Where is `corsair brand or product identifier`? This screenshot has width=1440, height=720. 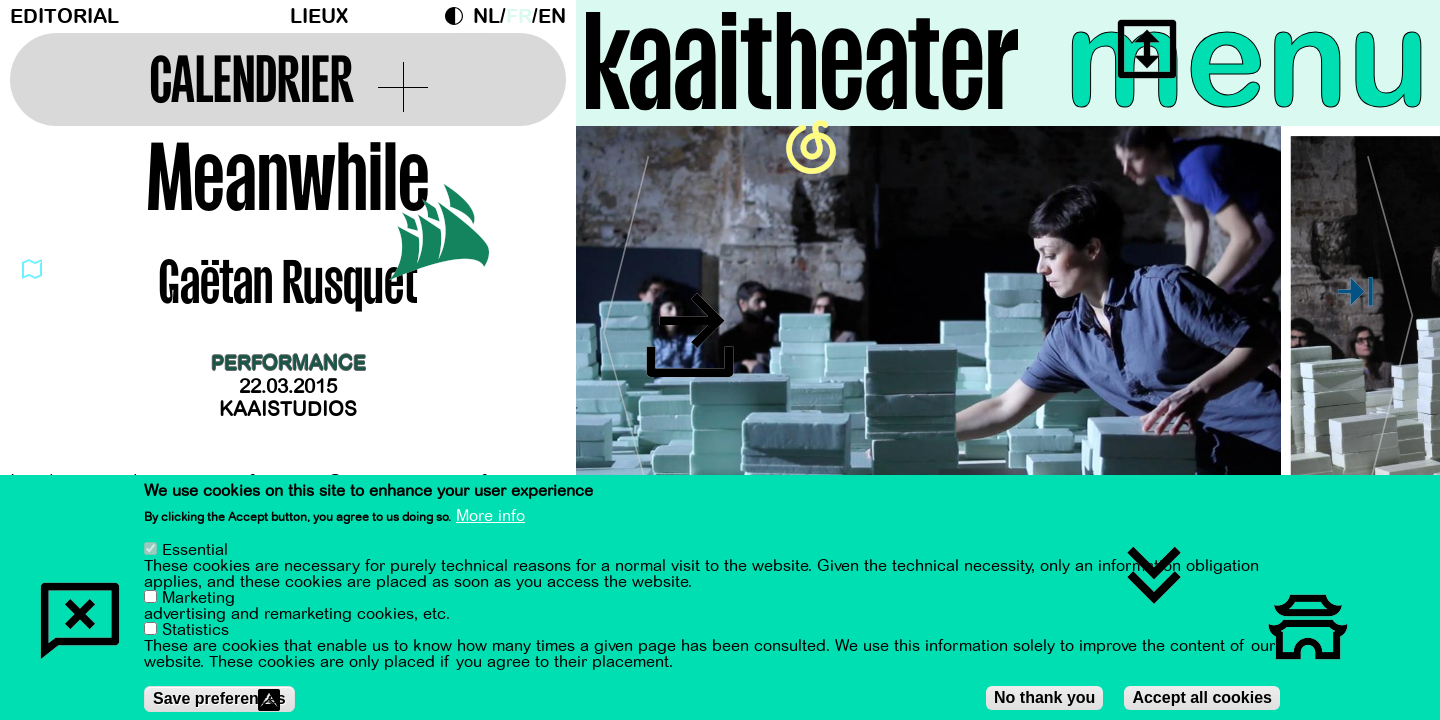 corsair brand or product identifier is located at coordinates (439, 232).